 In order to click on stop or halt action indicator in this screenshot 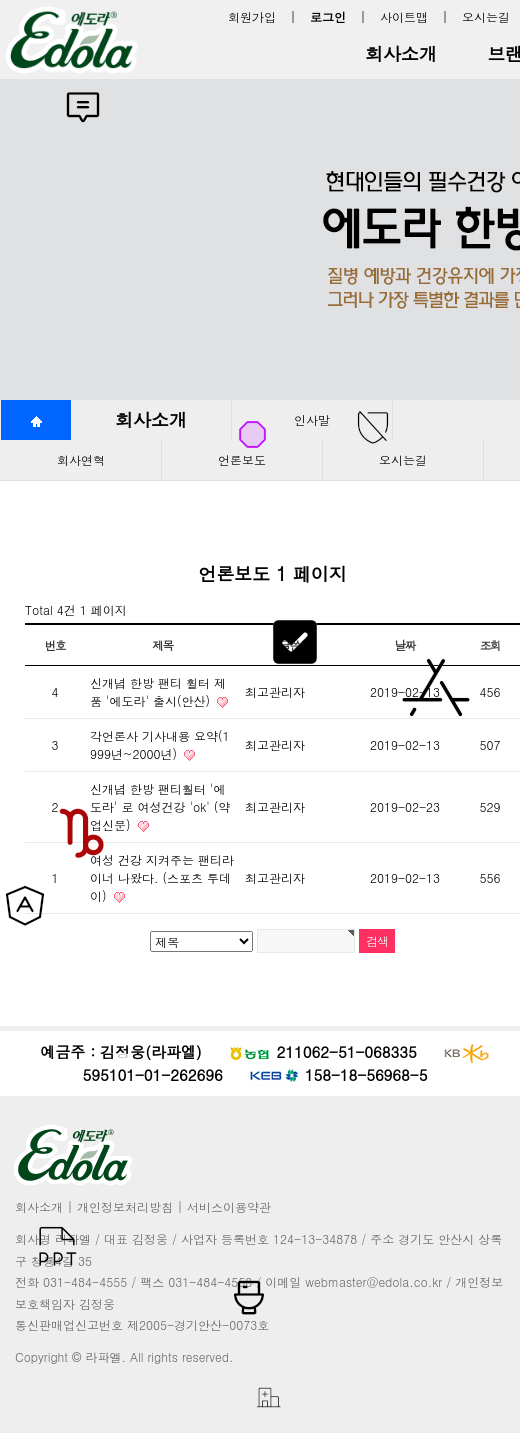, I will do `click(252, 434)`.